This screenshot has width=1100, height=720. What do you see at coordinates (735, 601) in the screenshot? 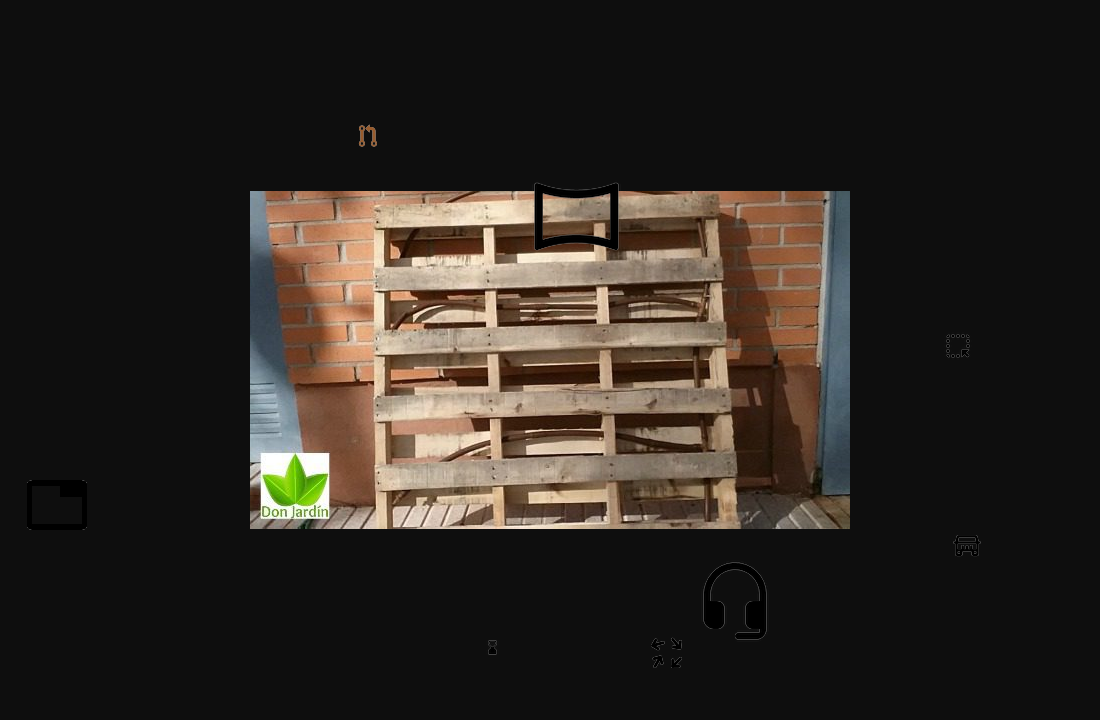
I see `contact customer support` at bounding box center [735, 601].